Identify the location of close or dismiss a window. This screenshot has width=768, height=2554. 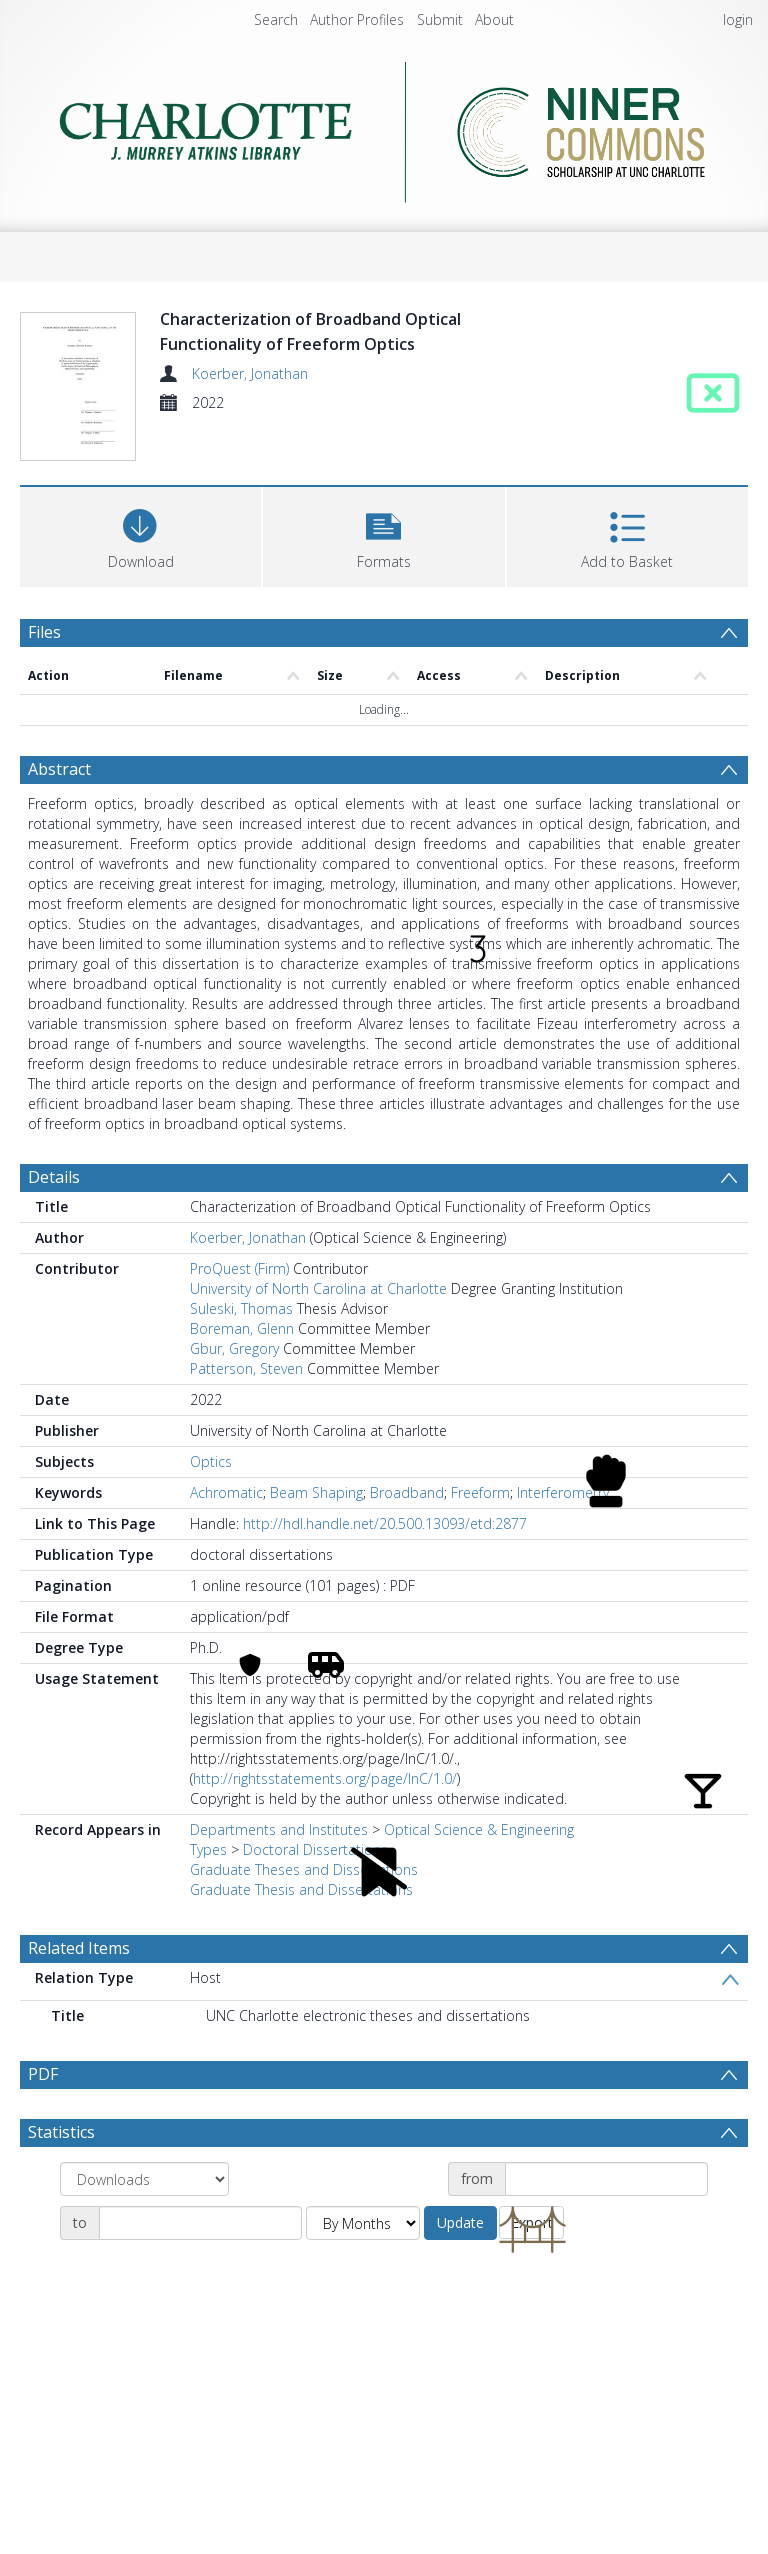
(713, 393).